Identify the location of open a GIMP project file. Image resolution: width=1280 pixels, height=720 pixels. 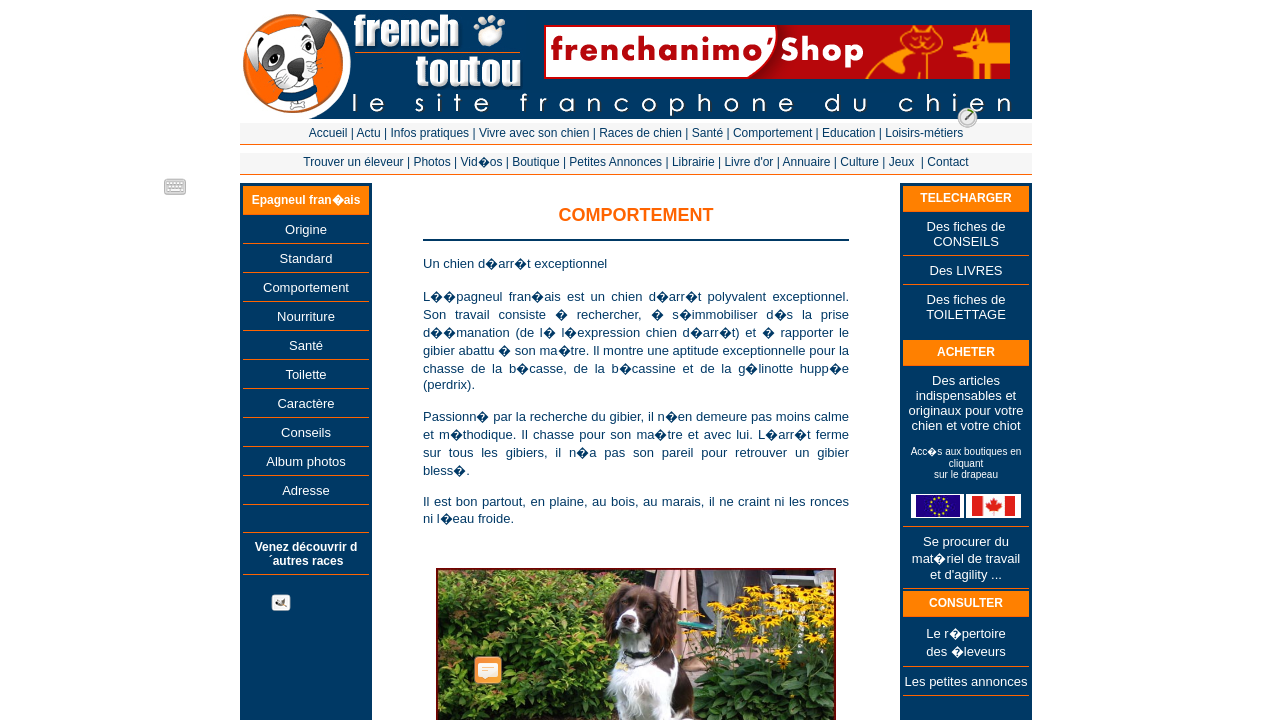
(281, 602).